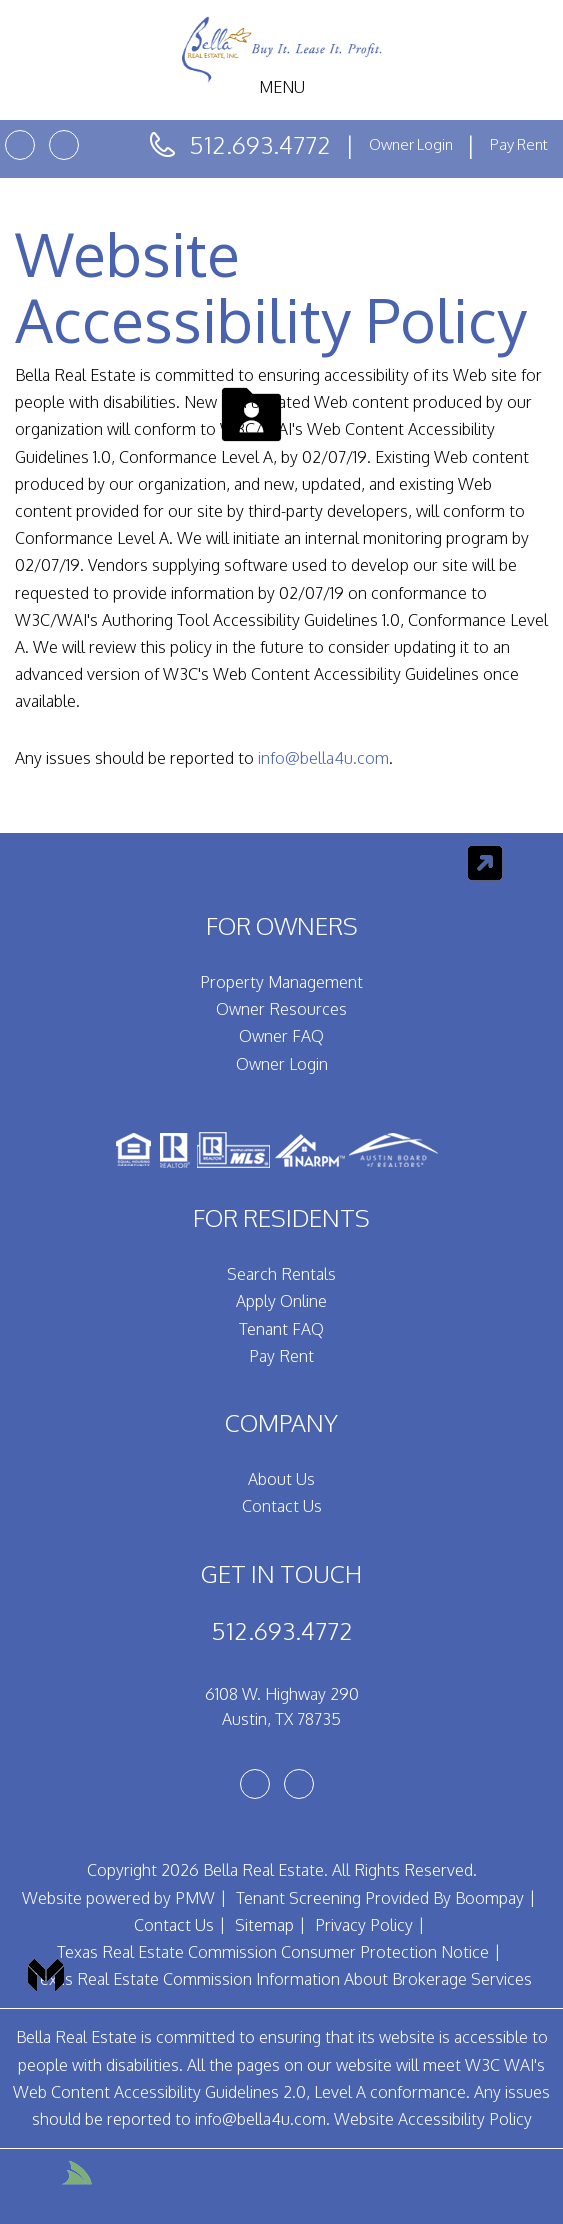 The width and height of the screenshot is (563, 2224). I want to click on access your personal files folder, so click(251, 414).